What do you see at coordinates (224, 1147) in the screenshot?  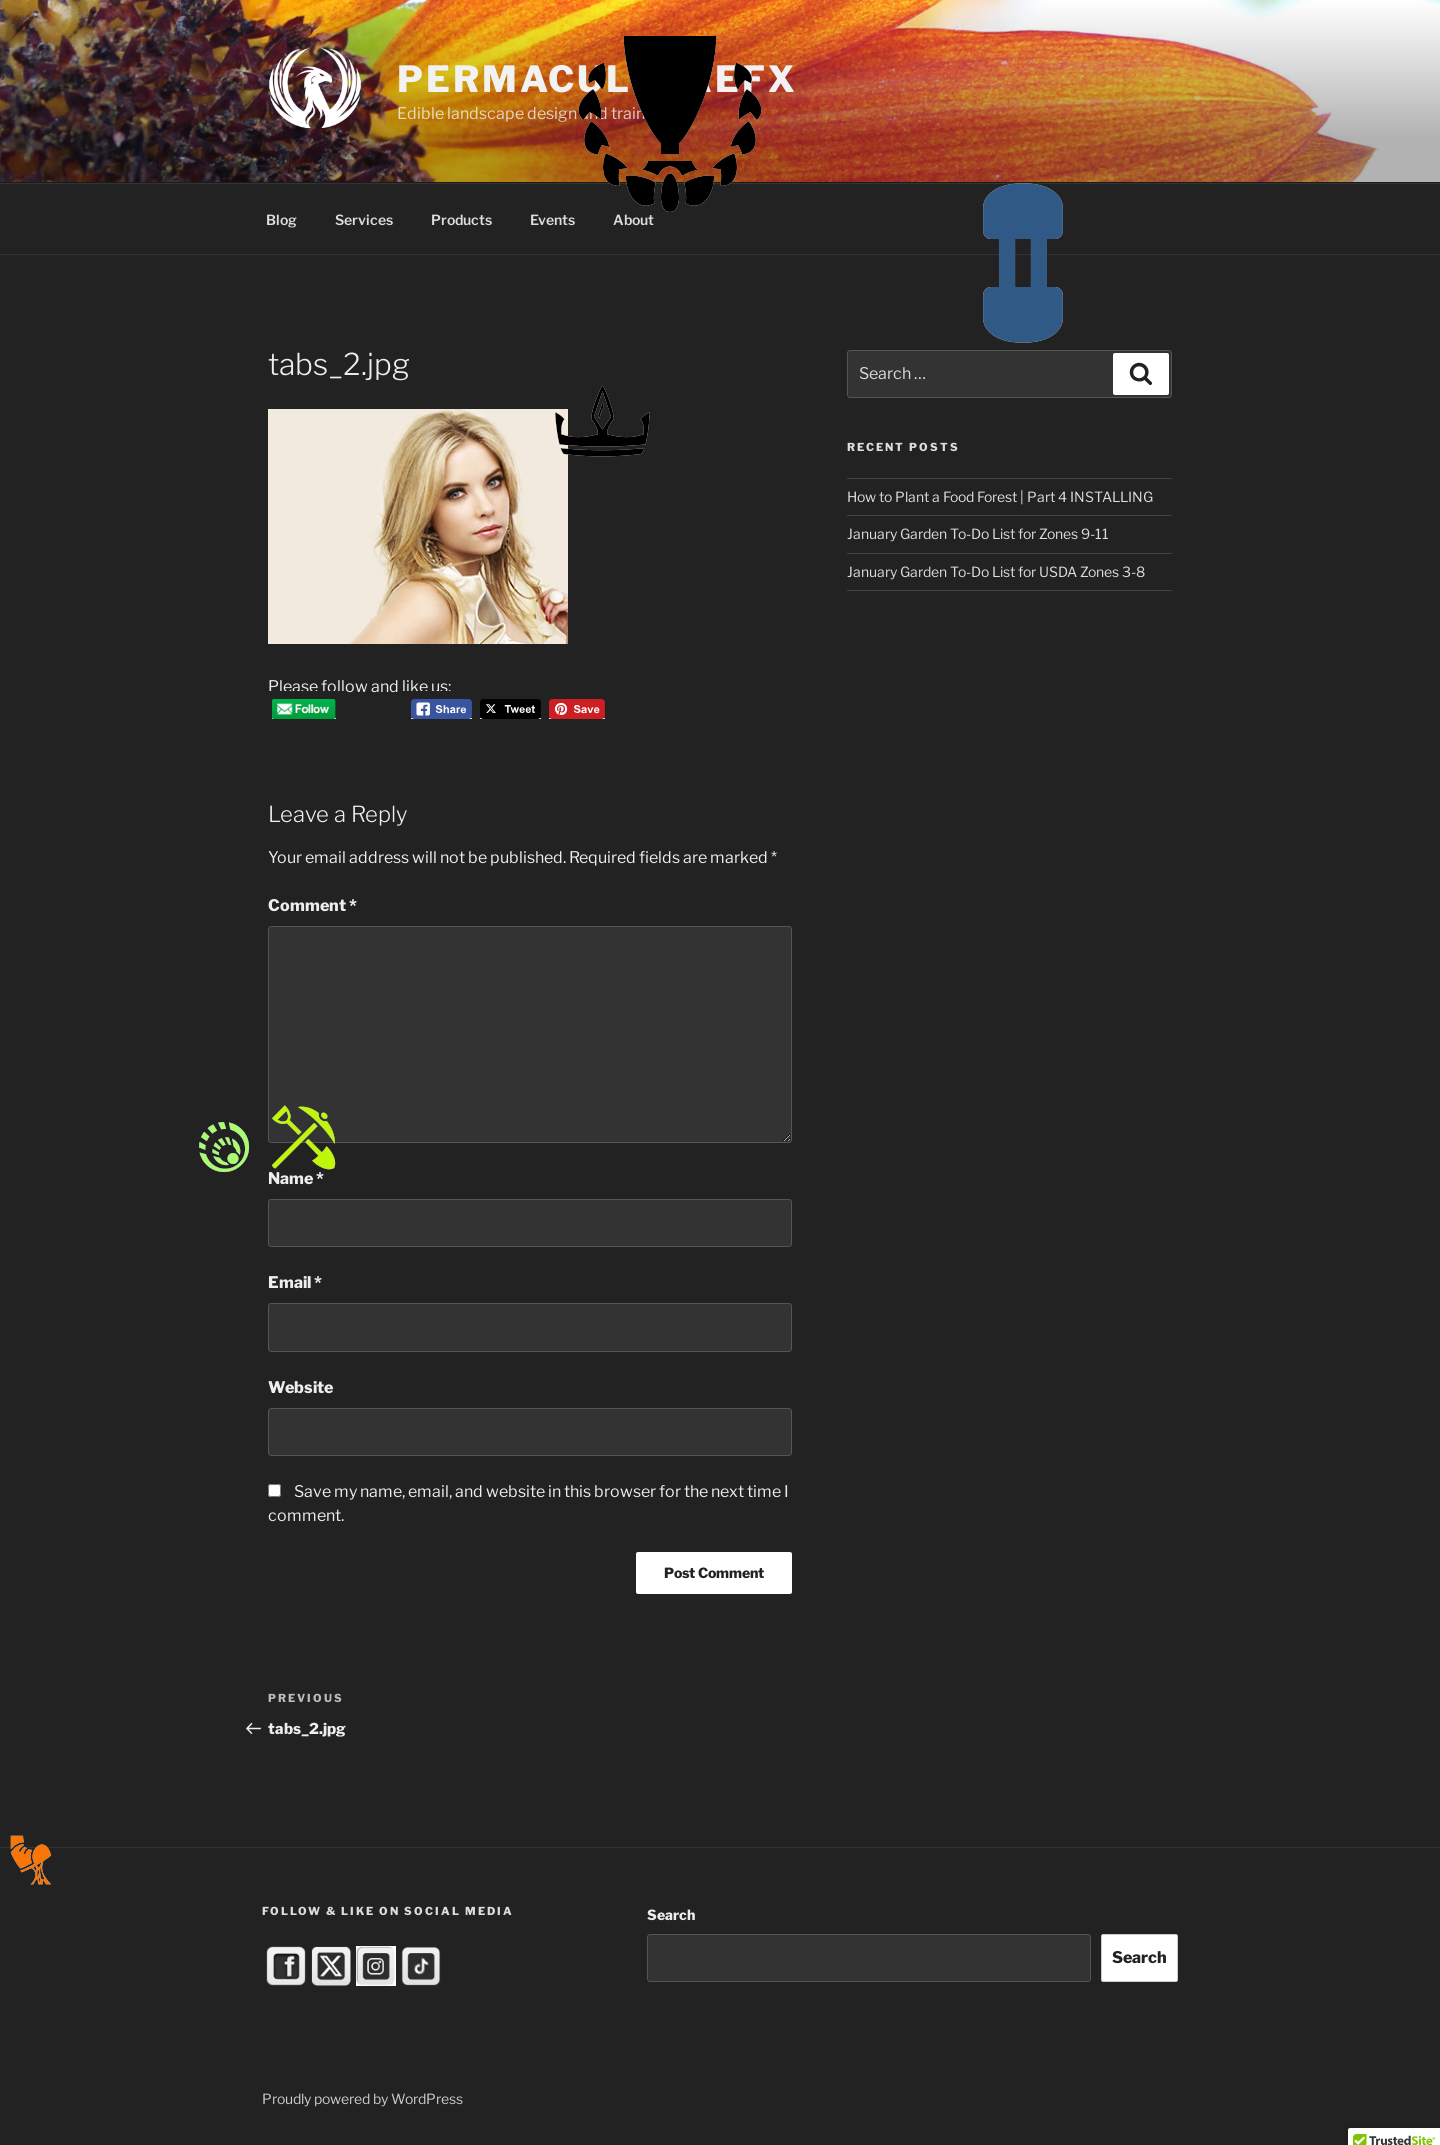 I see `activate sonic or speed boost ability` at bounding box center [224, 1147].